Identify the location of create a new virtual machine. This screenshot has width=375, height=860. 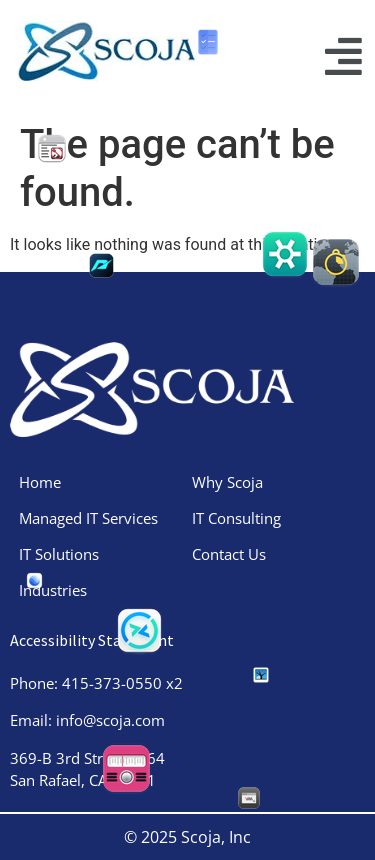
(249, 798).